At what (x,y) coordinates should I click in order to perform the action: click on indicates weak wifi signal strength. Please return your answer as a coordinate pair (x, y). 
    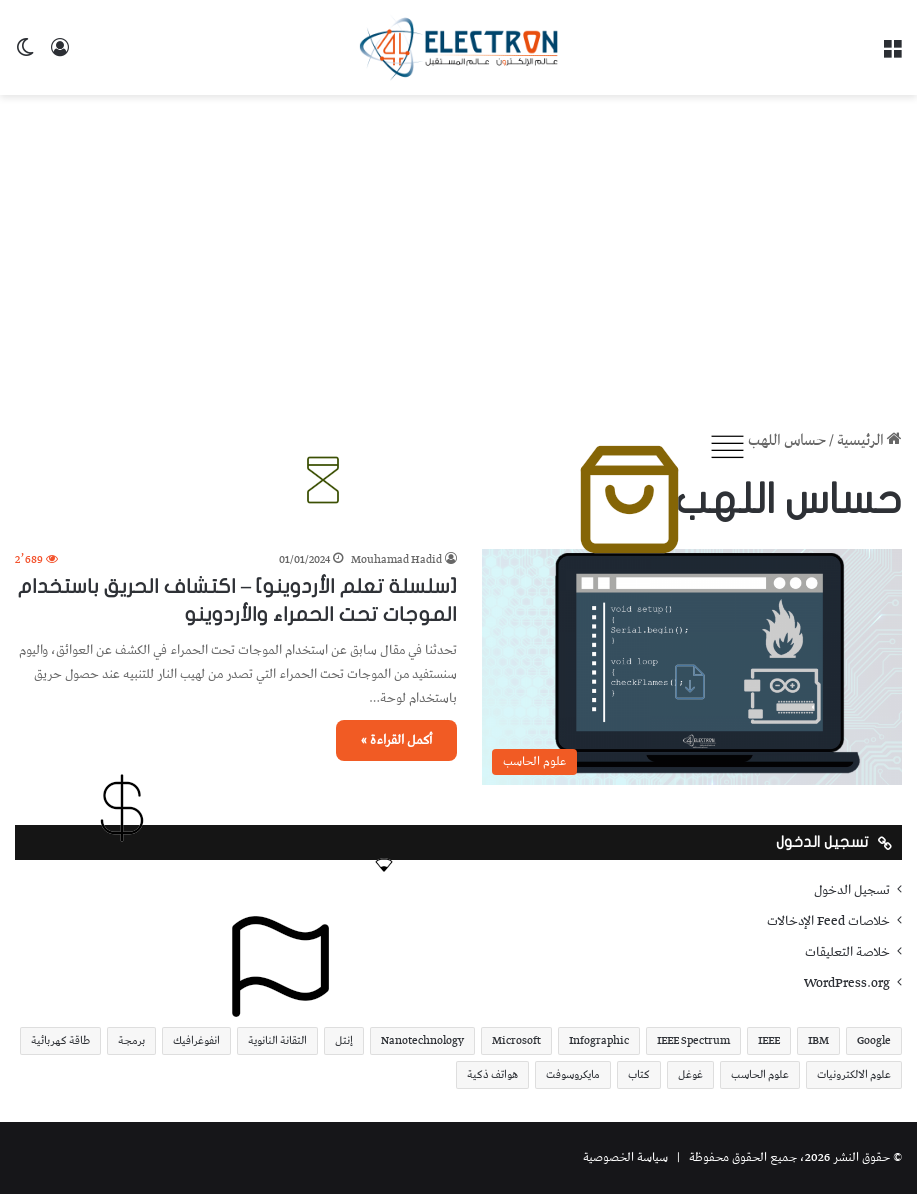
    Looking at the image, I should click on (384, 865).